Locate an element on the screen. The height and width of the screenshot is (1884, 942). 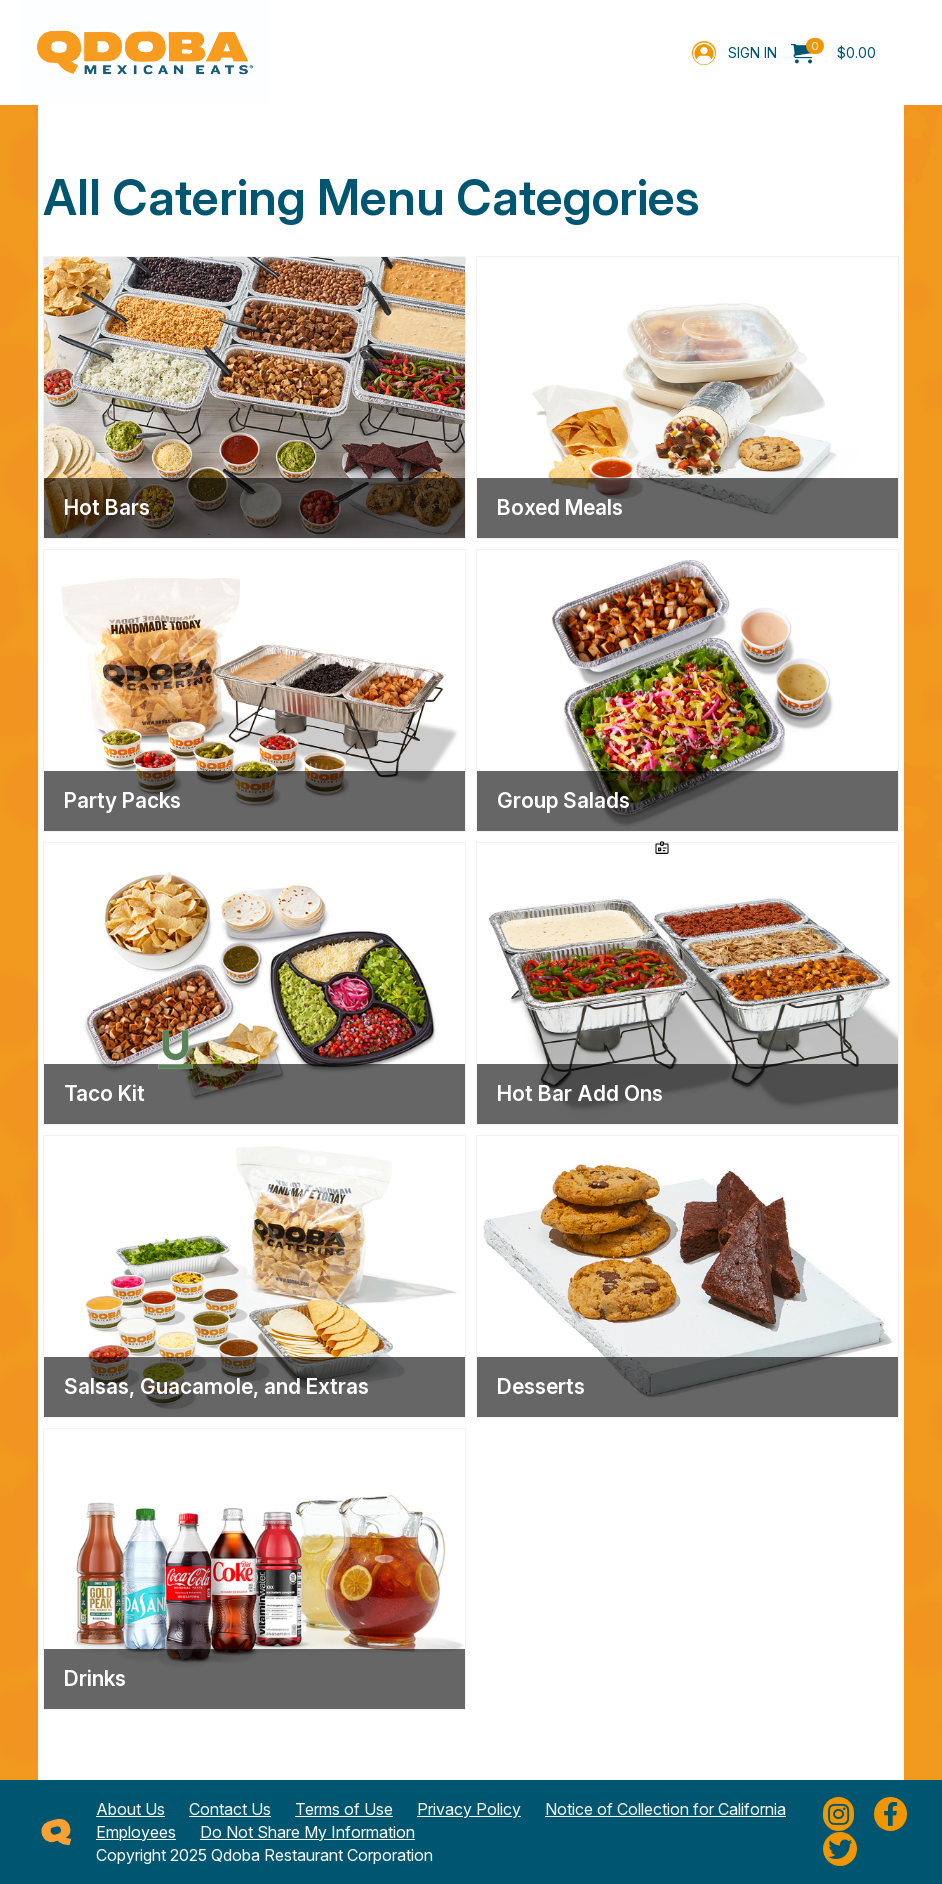
view your profile or identification is located at coordinates (662, 848).